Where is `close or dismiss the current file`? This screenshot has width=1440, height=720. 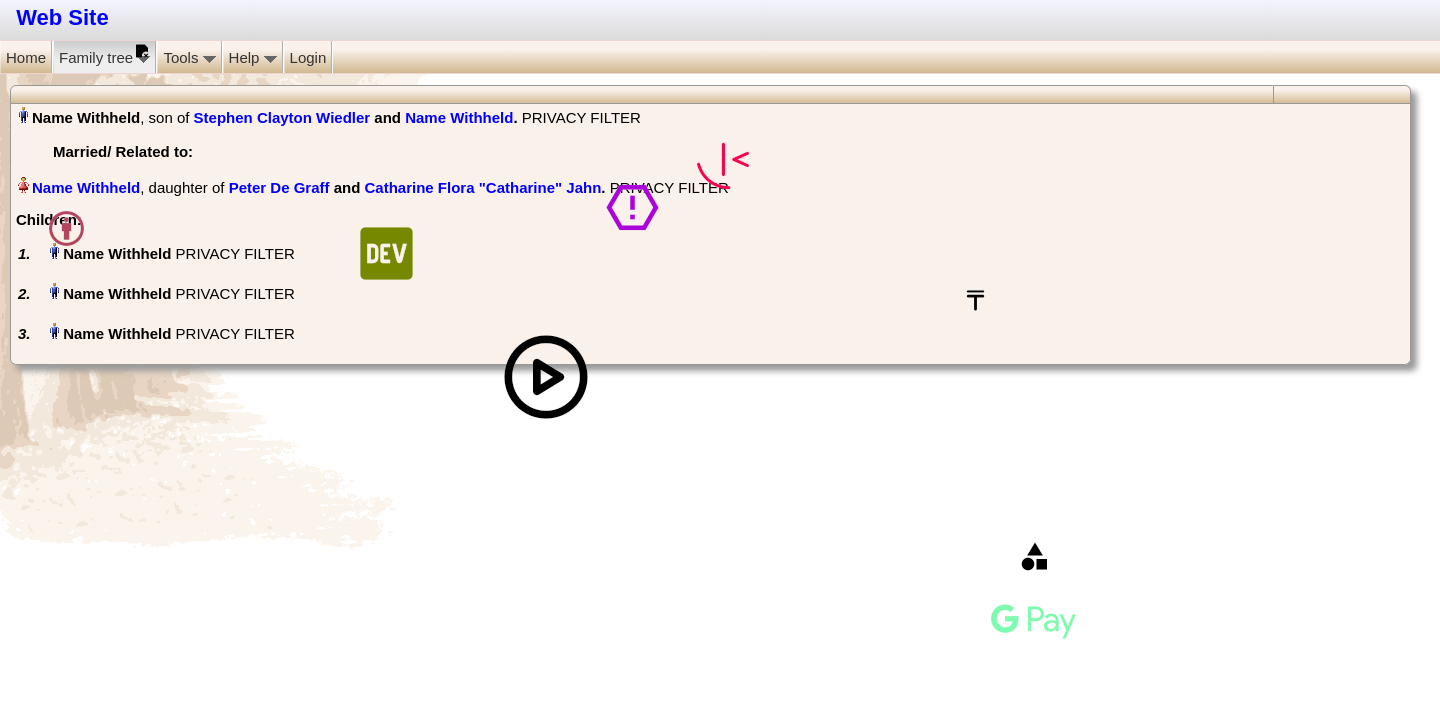 close or dismiss the current file is located at coordinates (142, 51).